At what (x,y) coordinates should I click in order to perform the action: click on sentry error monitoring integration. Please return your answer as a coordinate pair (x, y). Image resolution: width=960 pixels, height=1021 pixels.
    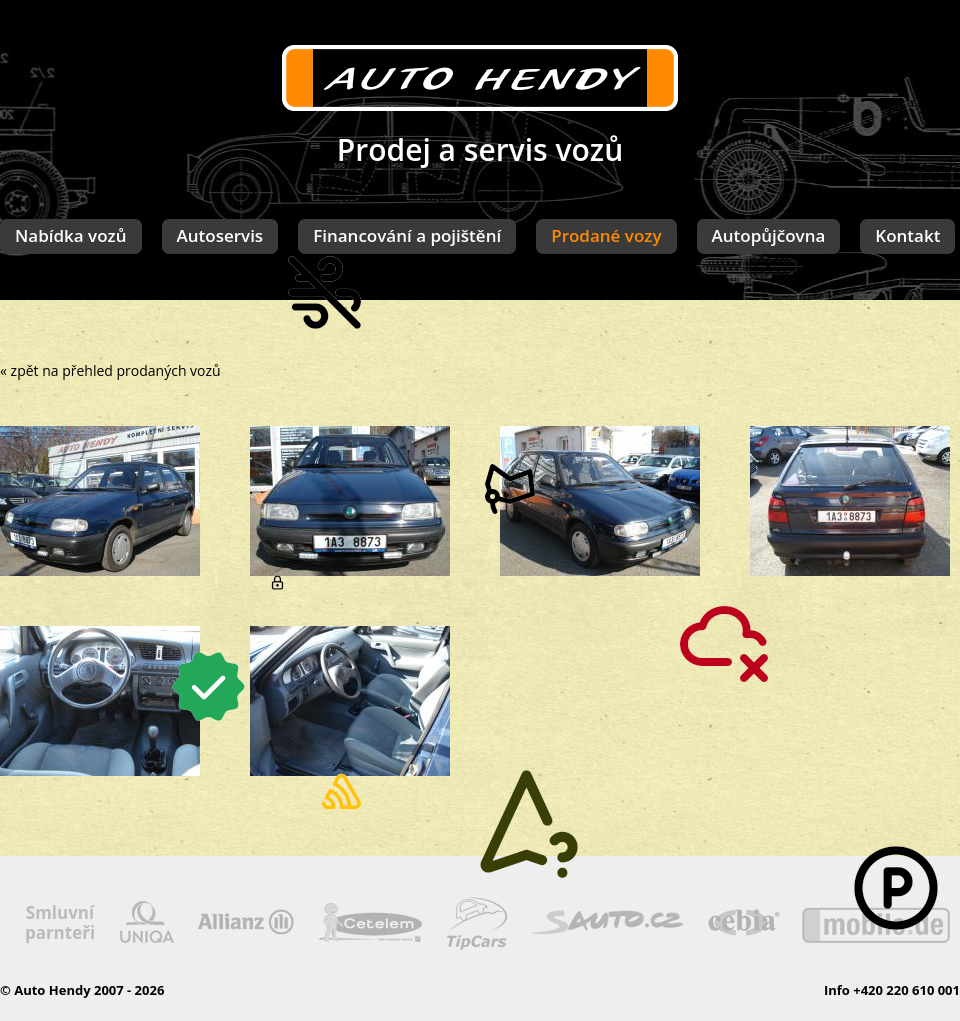
    Looking at the image, I should click on (341, 791).